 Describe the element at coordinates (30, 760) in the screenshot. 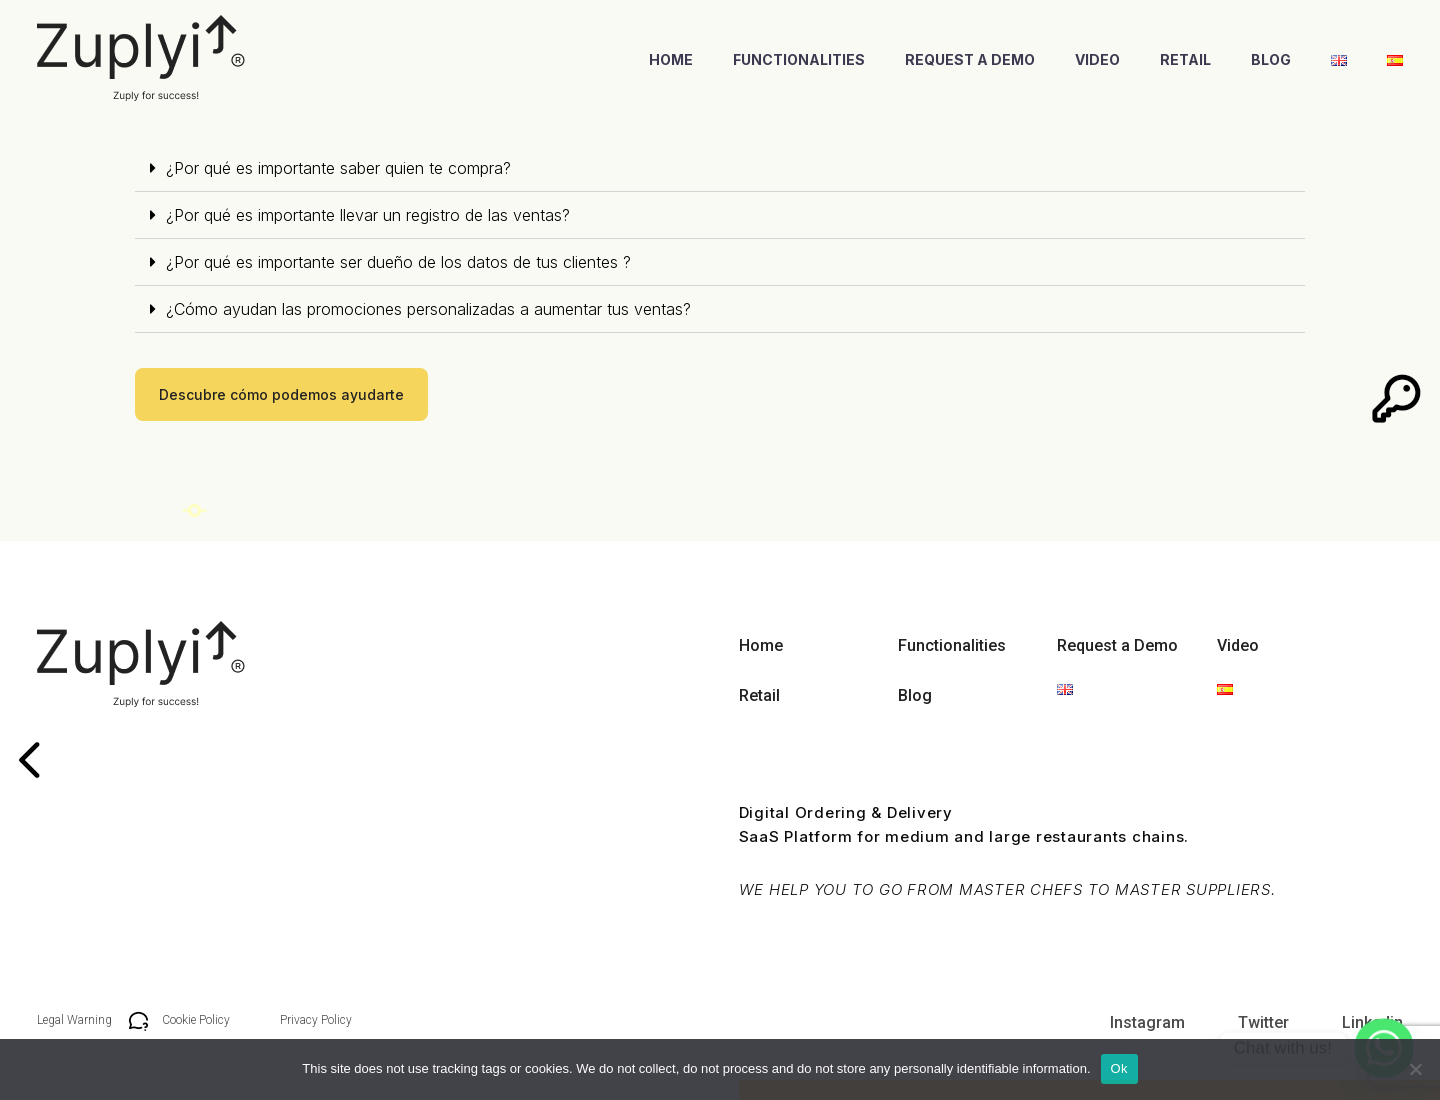

I see `go back to the previous screen` at that location.